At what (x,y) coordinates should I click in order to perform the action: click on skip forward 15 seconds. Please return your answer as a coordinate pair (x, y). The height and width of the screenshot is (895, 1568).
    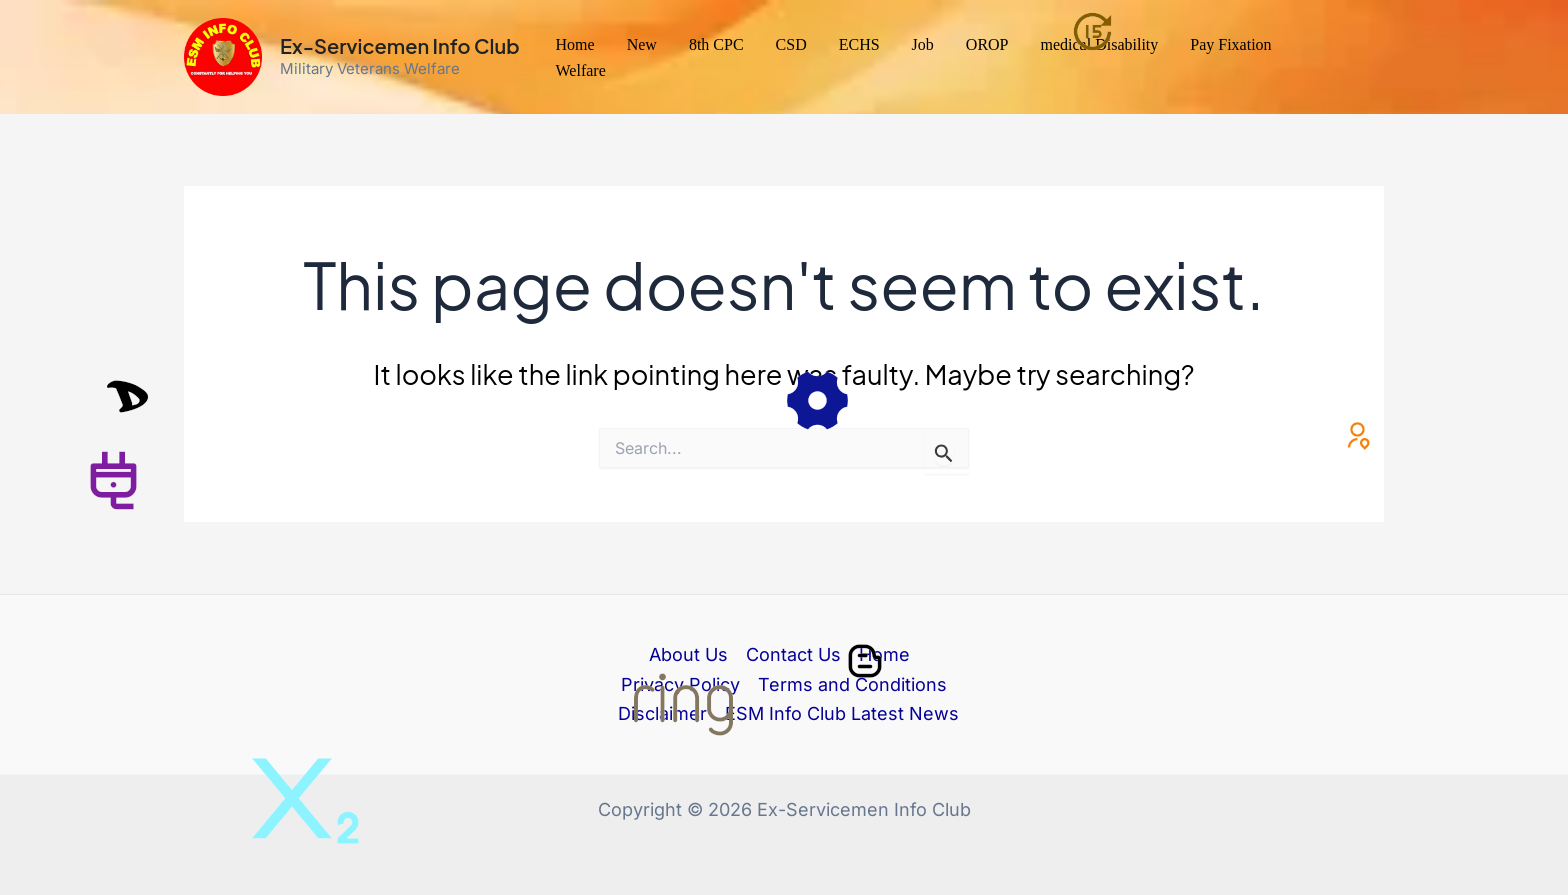
    Looking at the image, I should click on (1092, 31).